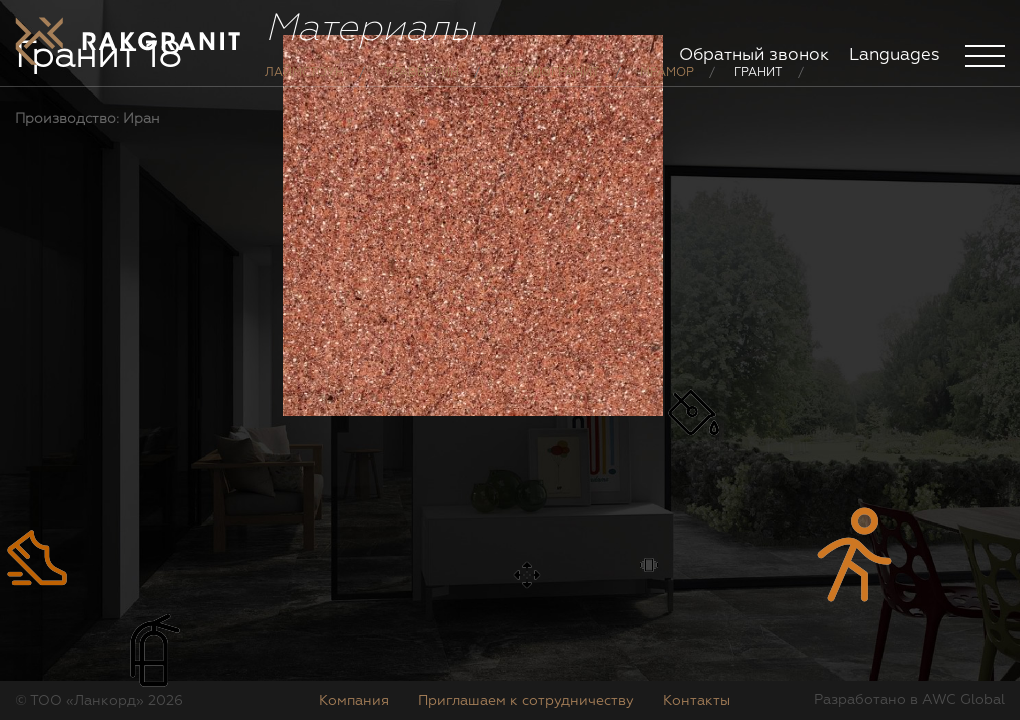 This screenshot has height=720, width=1020. I want to click on access fire safety information, so click(151, 651).